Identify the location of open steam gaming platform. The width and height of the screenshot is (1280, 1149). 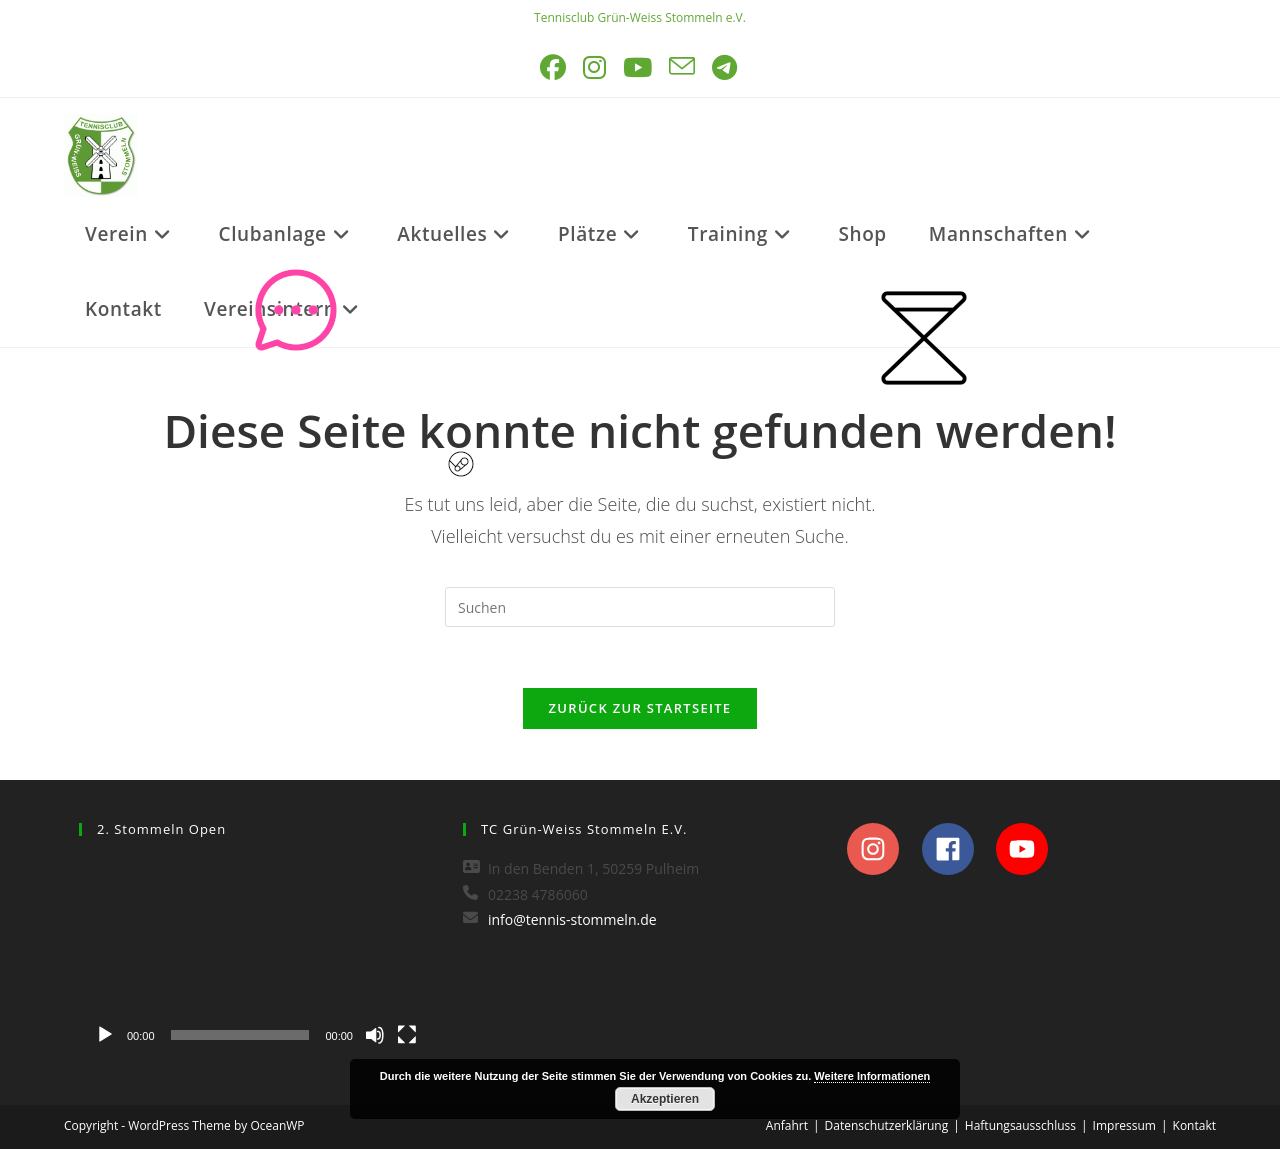
(461, 464).